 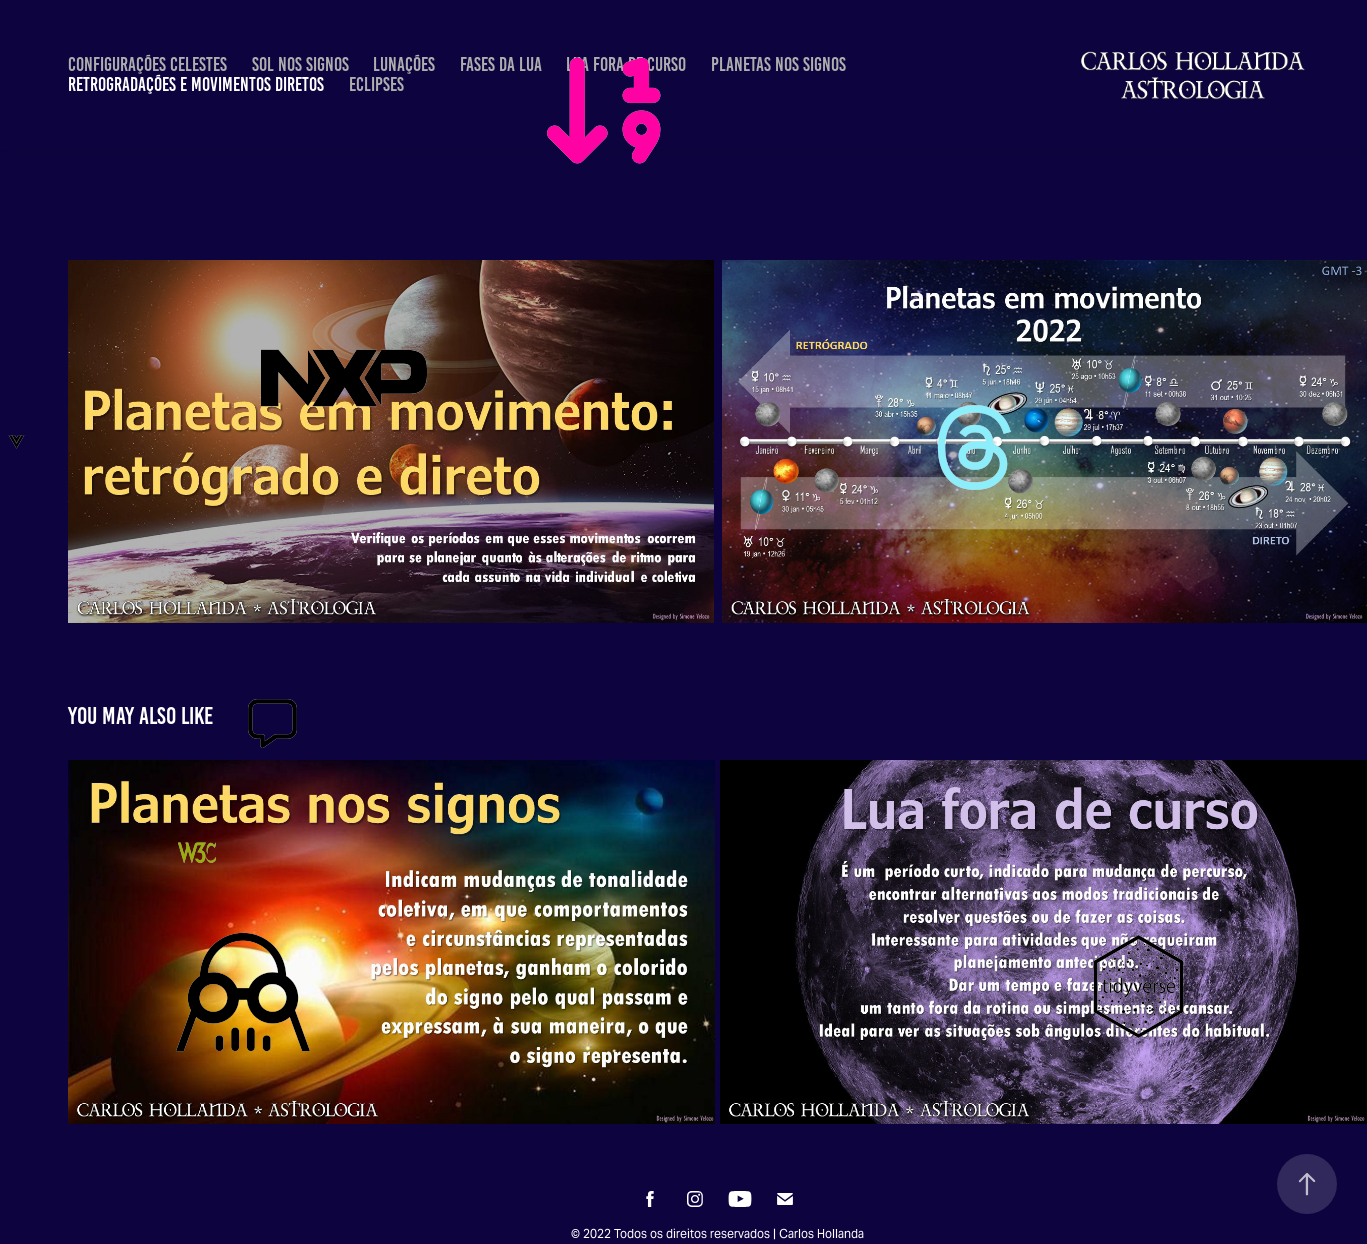 I want to click on open the Threads app, so click(x=974, y=447).